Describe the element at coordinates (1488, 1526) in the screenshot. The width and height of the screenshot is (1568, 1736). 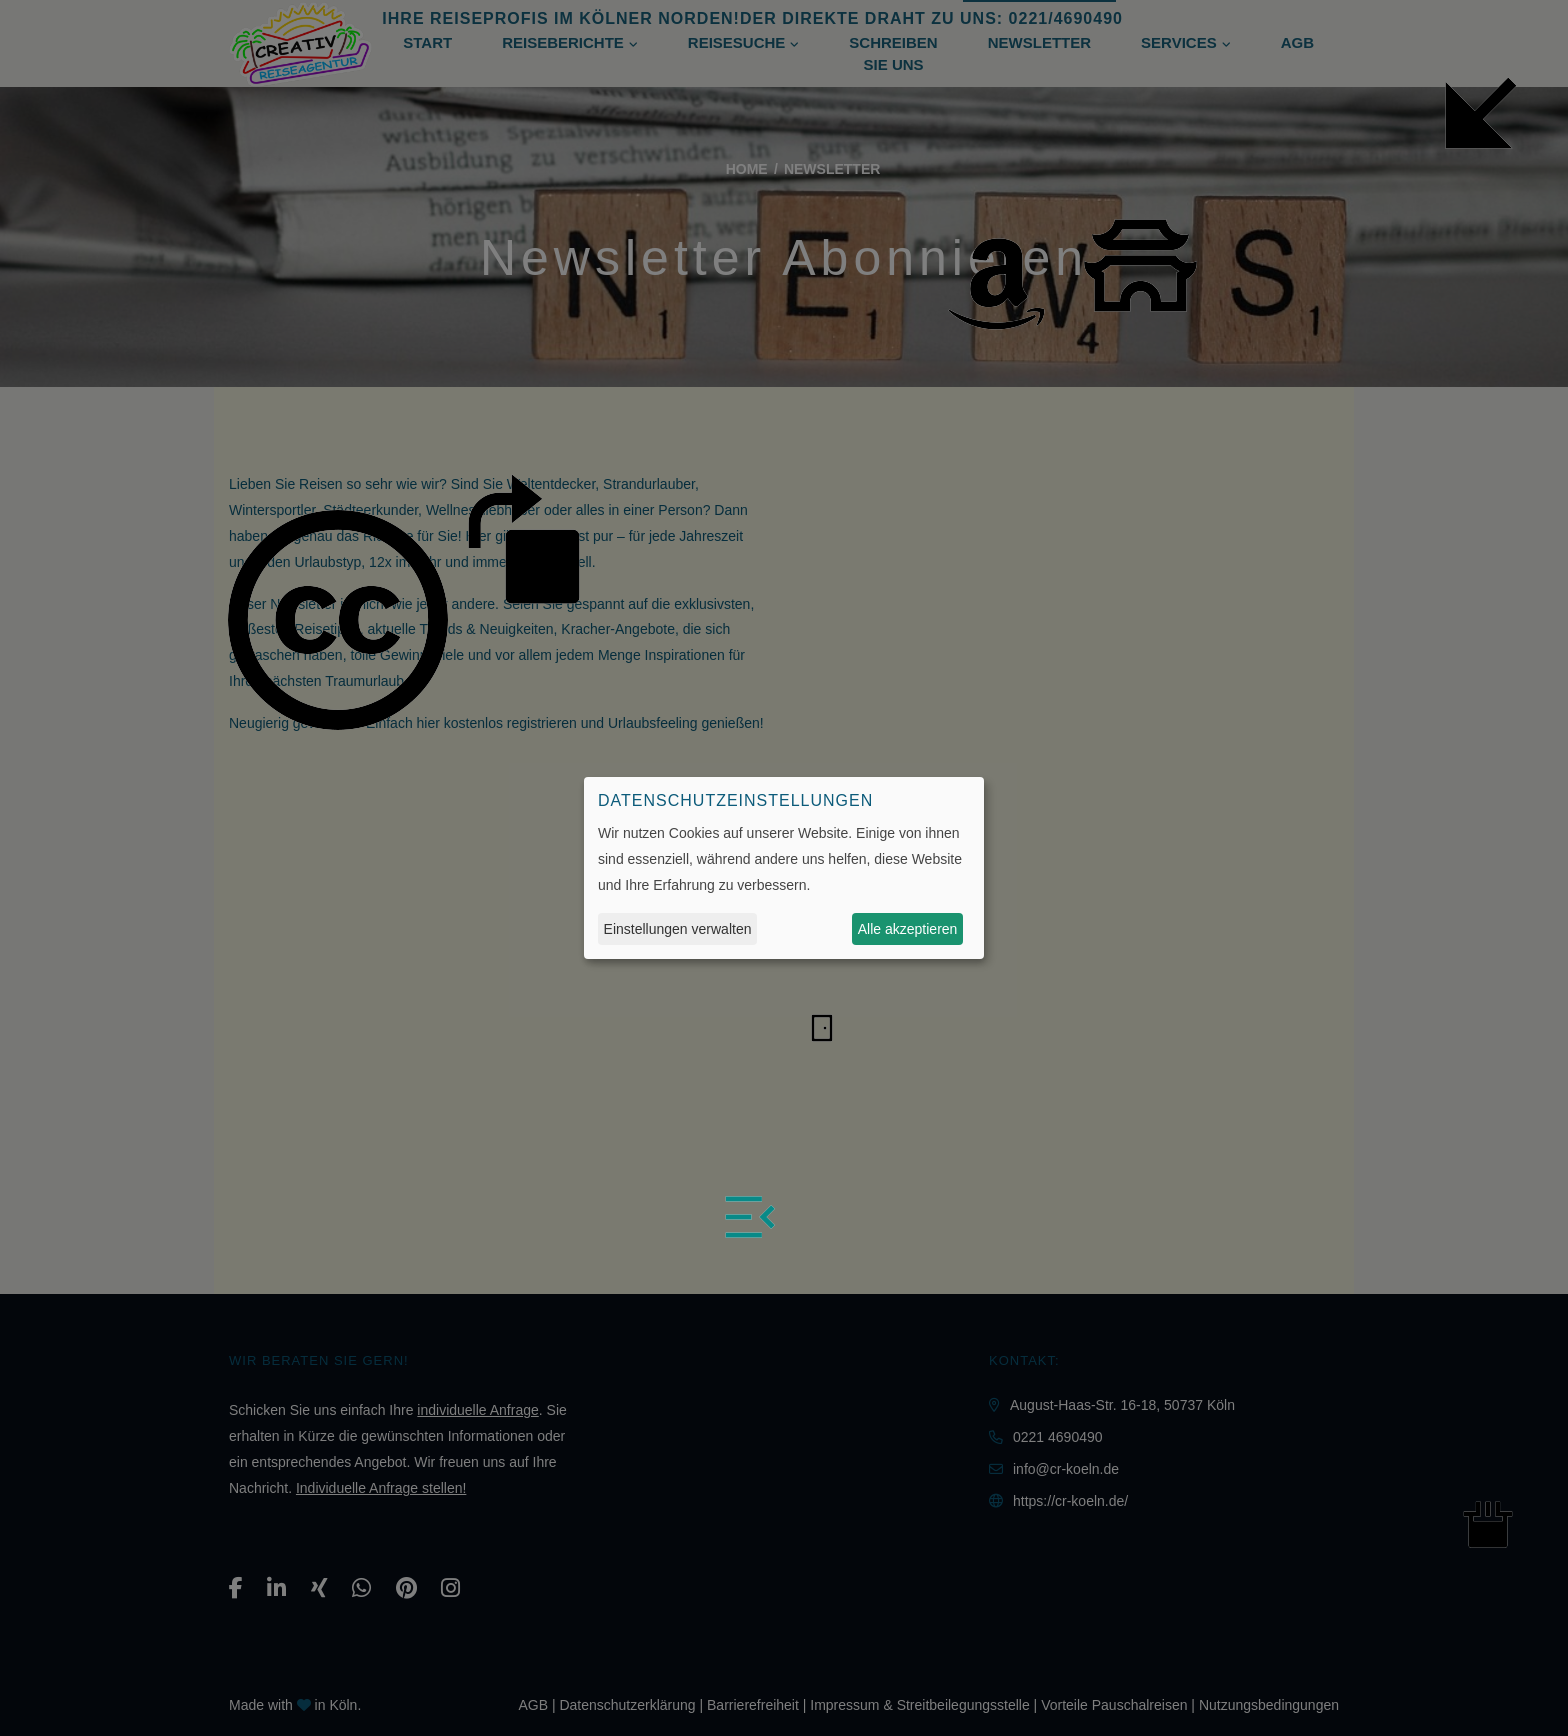
I see `sensor device status indicator` at that location.